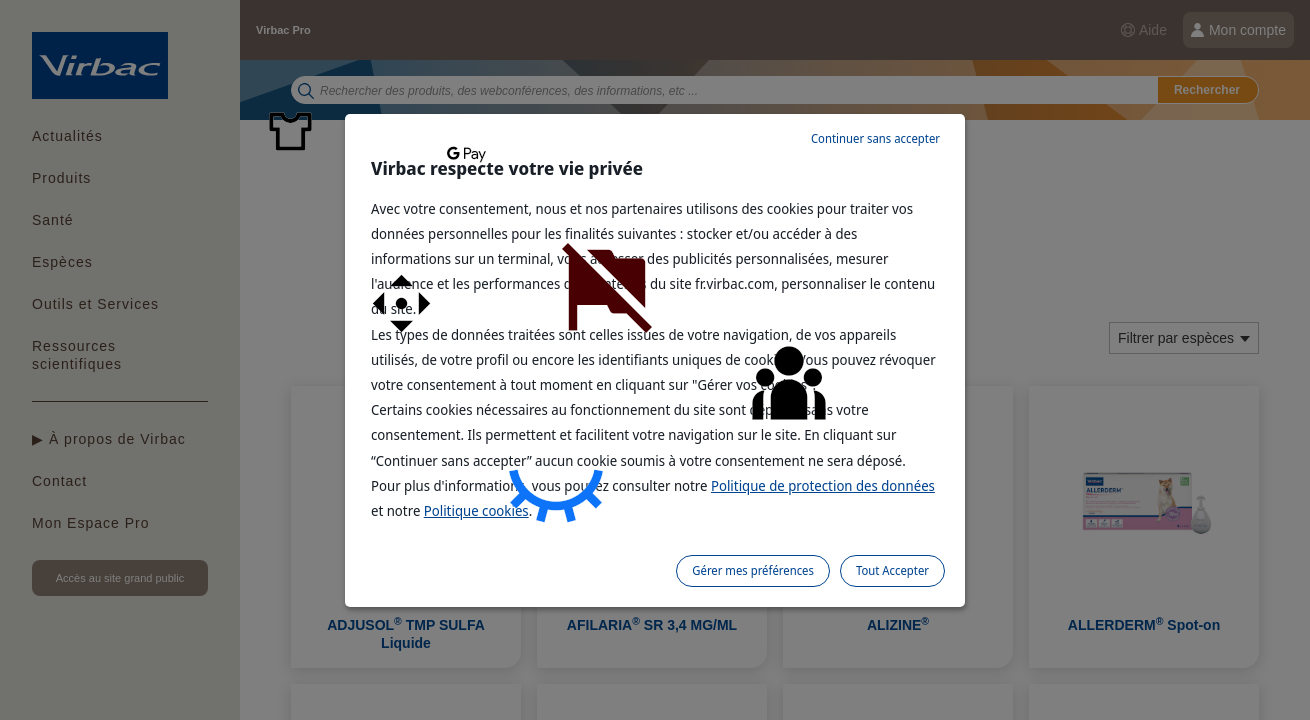  Describe the element at coordinates (401, 303) in the screenshot. I see `drag to reposition an element` at that location.